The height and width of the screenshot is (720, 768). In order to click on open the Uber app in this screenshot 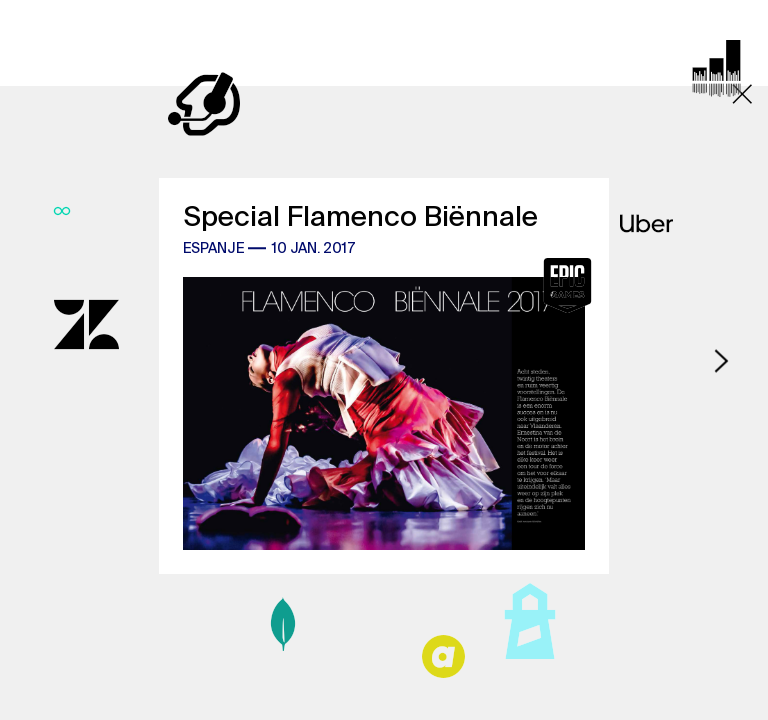, I will do `click(646, 223)`.